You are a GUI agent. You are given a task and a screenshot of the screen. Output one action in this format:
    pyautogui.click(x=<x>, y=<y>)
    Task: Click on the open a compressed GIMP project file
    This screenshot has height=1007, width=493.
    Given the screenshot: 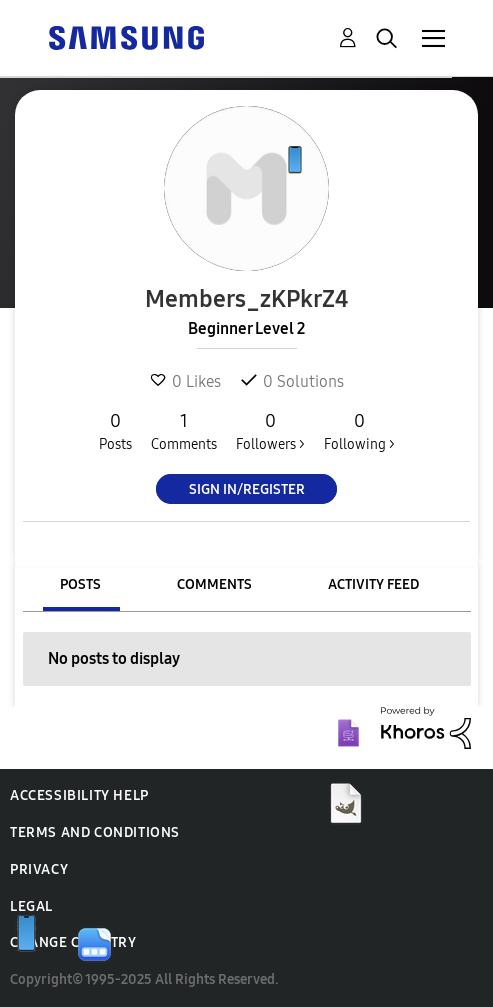 What is the action you would take?
    pyautogui.click(x=346, y=804)
    